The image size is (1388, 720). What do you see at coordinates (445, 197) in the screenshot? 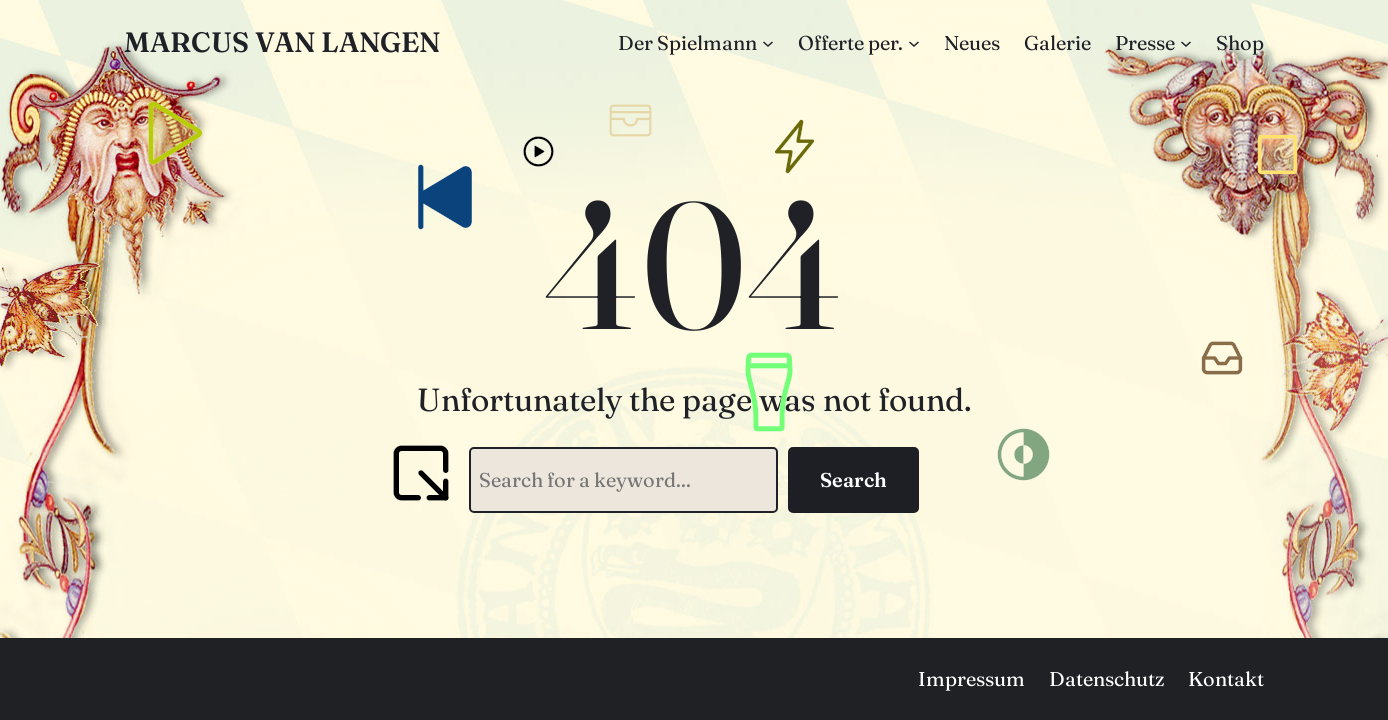
I see `skip to the previous track` at bounding box center [445, 197].